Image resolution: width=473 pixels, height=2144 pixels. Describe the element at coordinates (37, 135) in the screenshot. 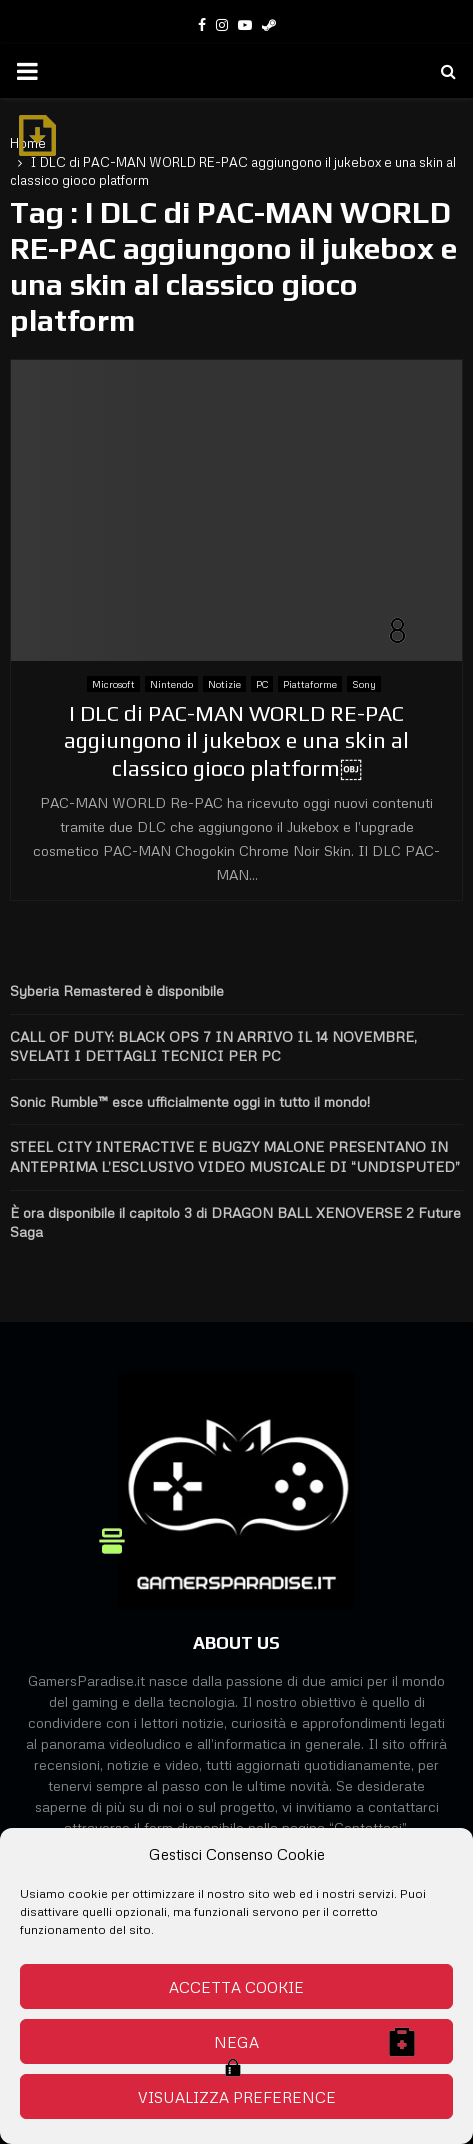

I see `download this file` at that location.